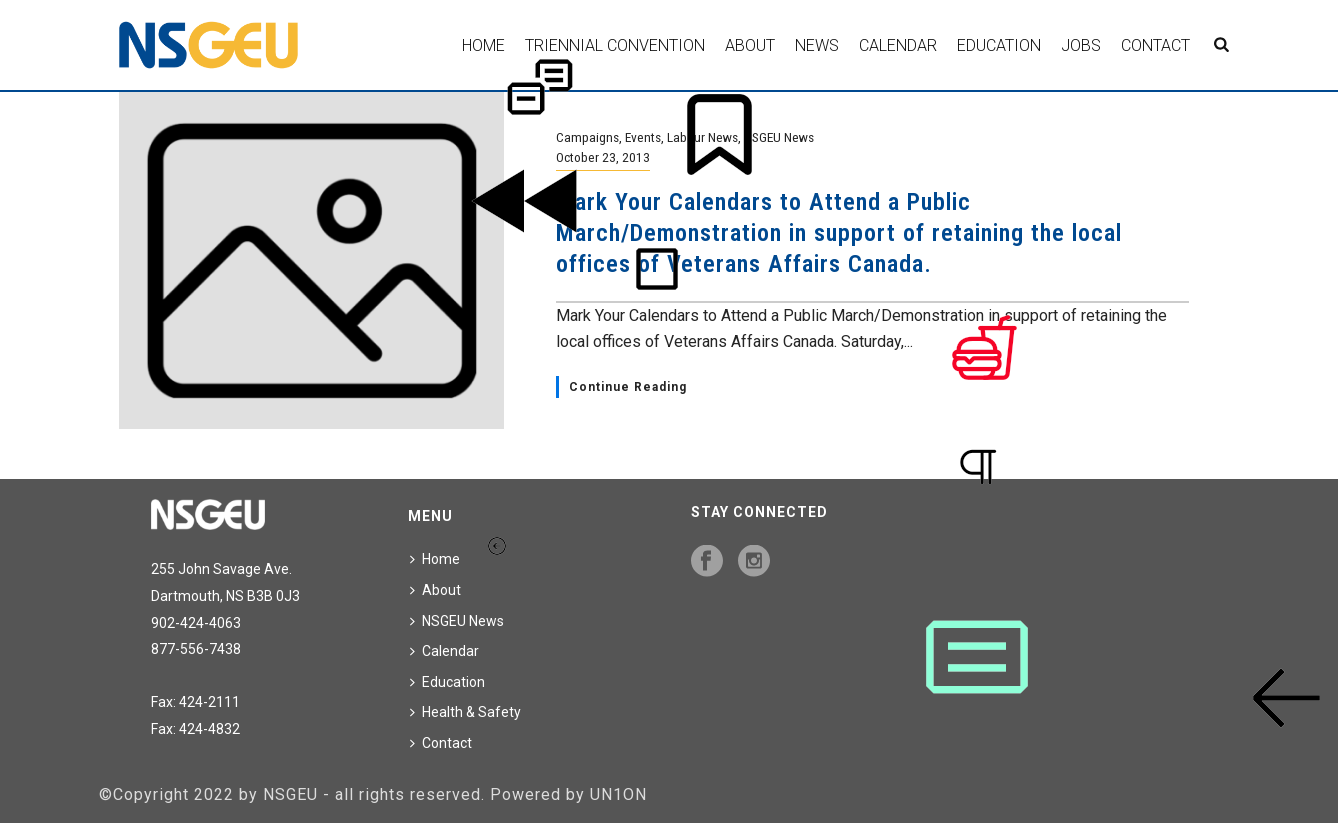  What do you see at coordinates (984, 347) in the screenshot?
I see `browse nearby fast food restaurants` at bounding box center [984, 347].